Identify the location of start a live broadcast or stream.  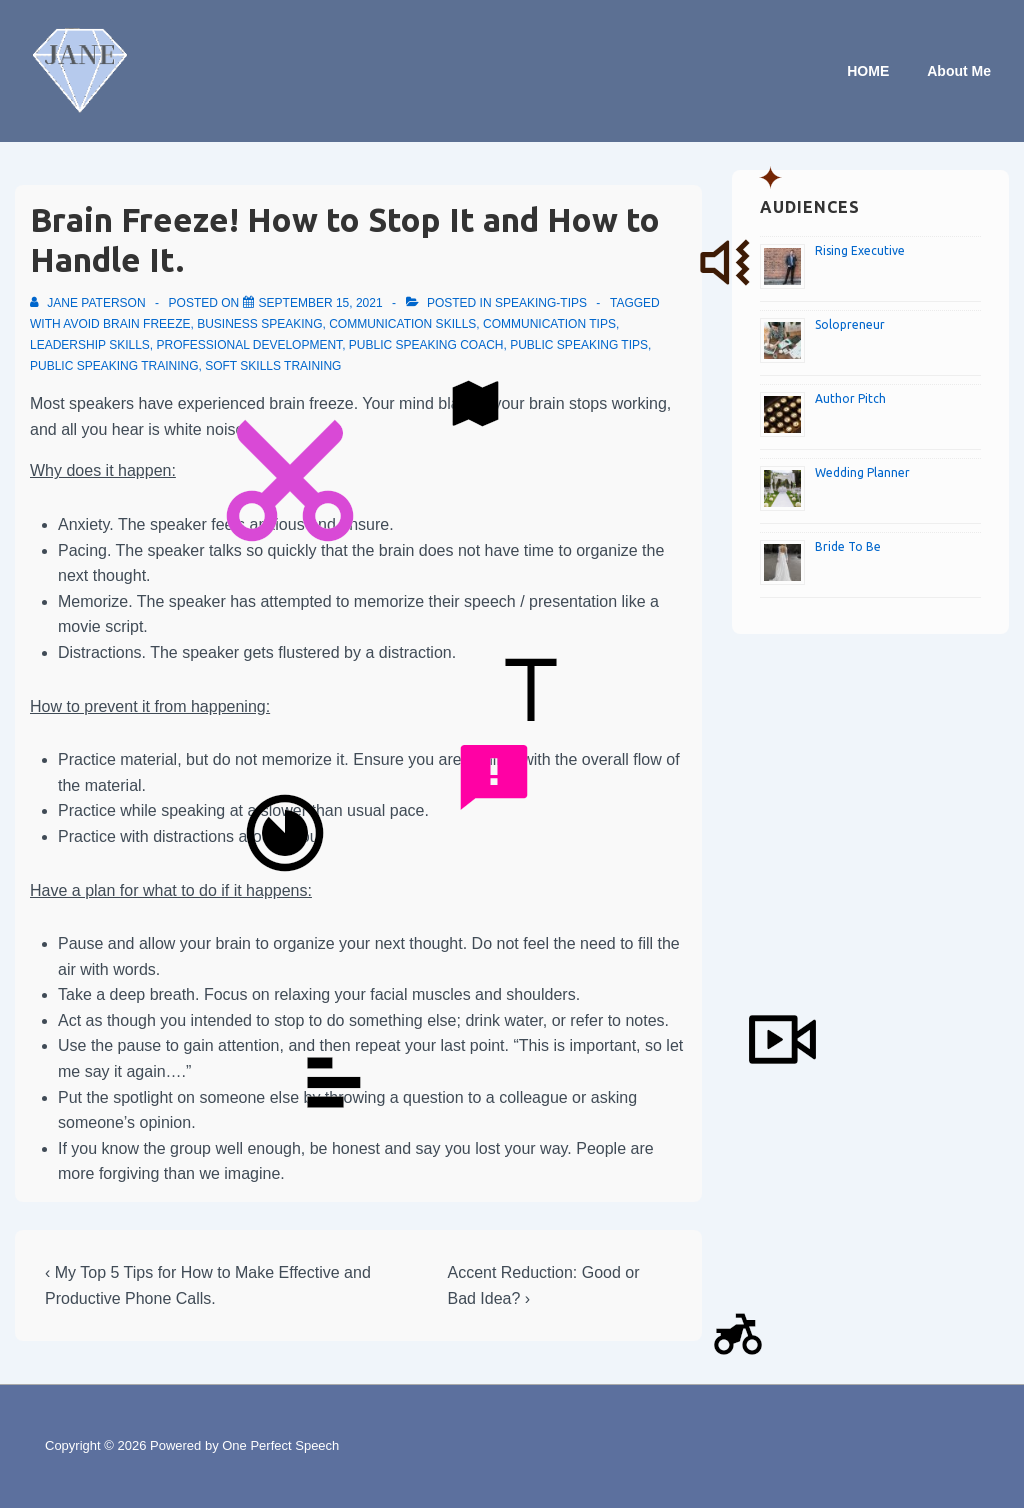
(782, 1039).